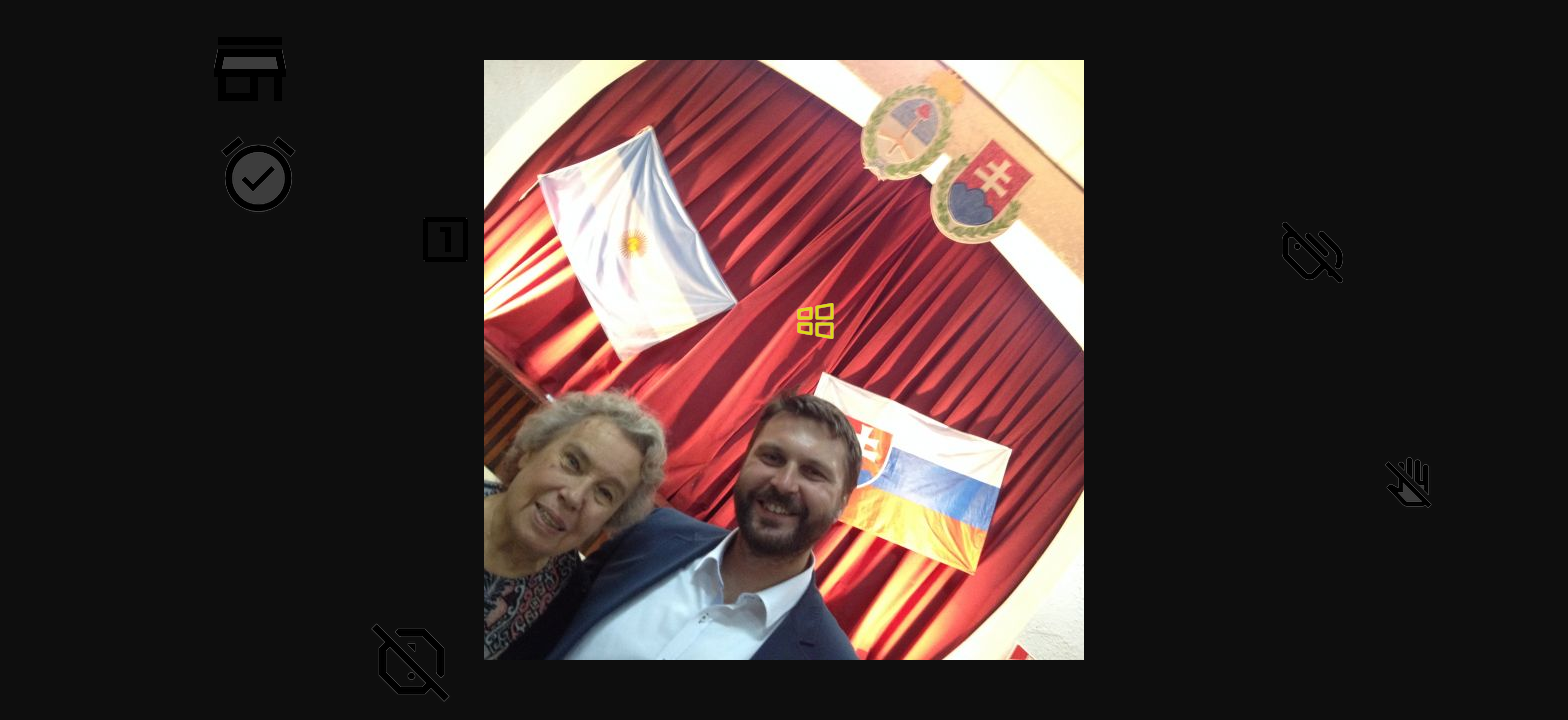 The image size is (1568, 720). What do you see at coordinates (258, 174) in the screenshot?
I see `alarm is set and active` at bounding box center [258, 174].